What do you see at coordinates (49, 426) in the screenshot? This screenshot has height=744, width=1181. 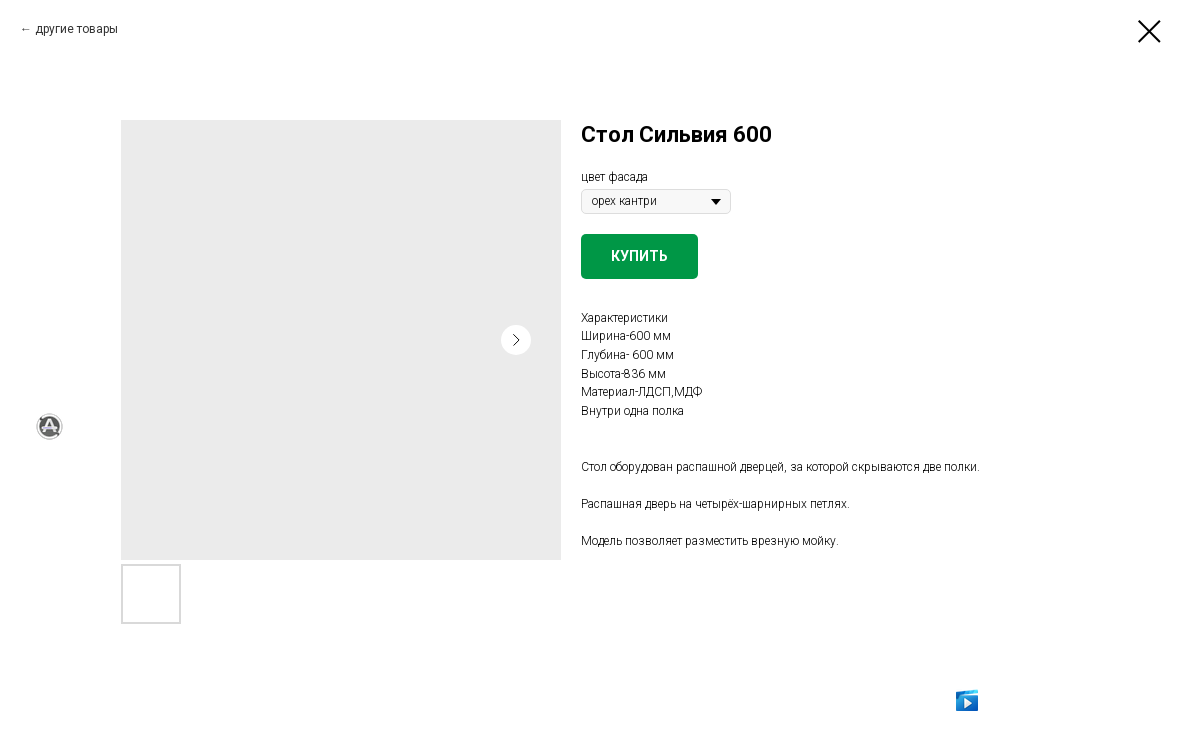 I see `check for system software updates` at bounding box center [49, 426].